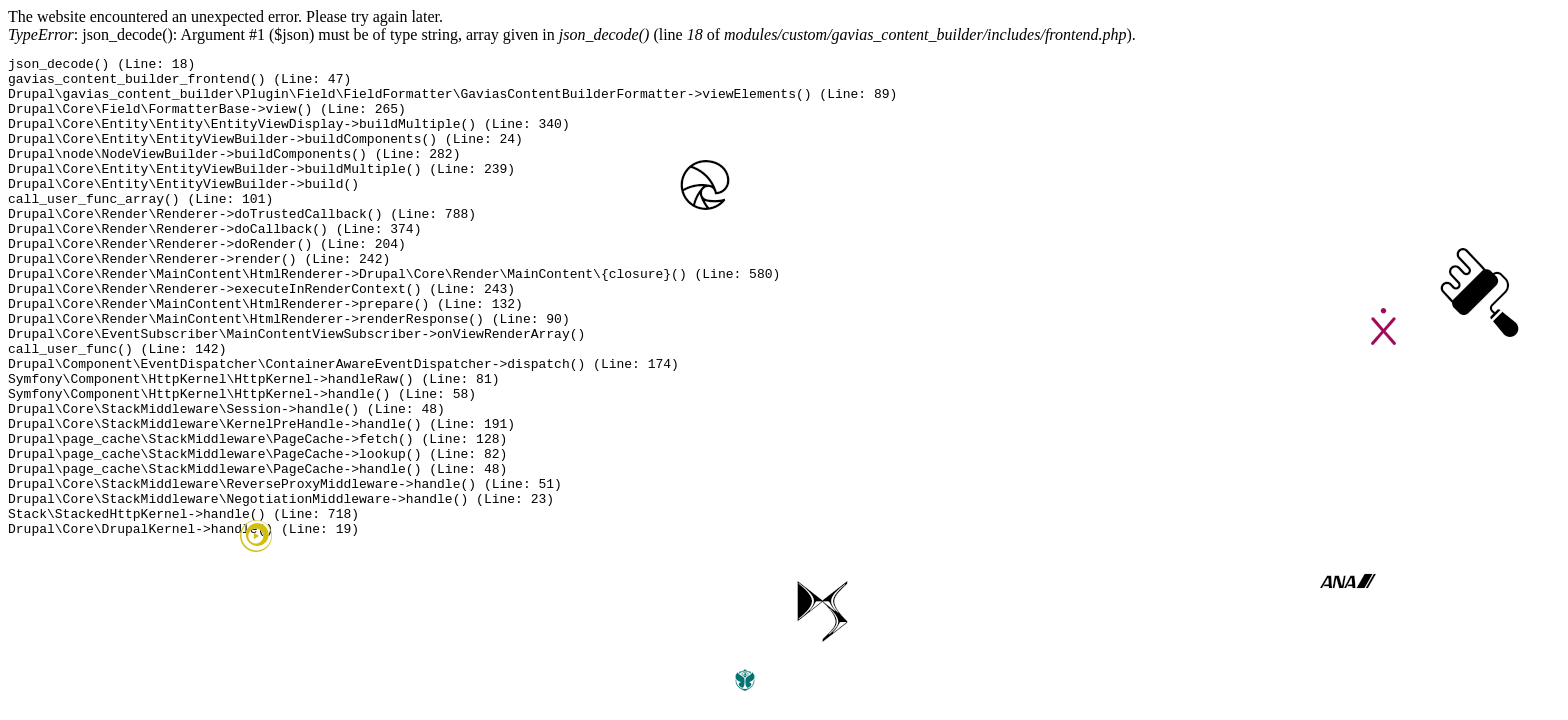 The height and width of the screenshot is (720, 1568). What do you see at coordinates (256, 536) in the screenshot?
I see `open mpv media player` at bounding box center [256, 536].